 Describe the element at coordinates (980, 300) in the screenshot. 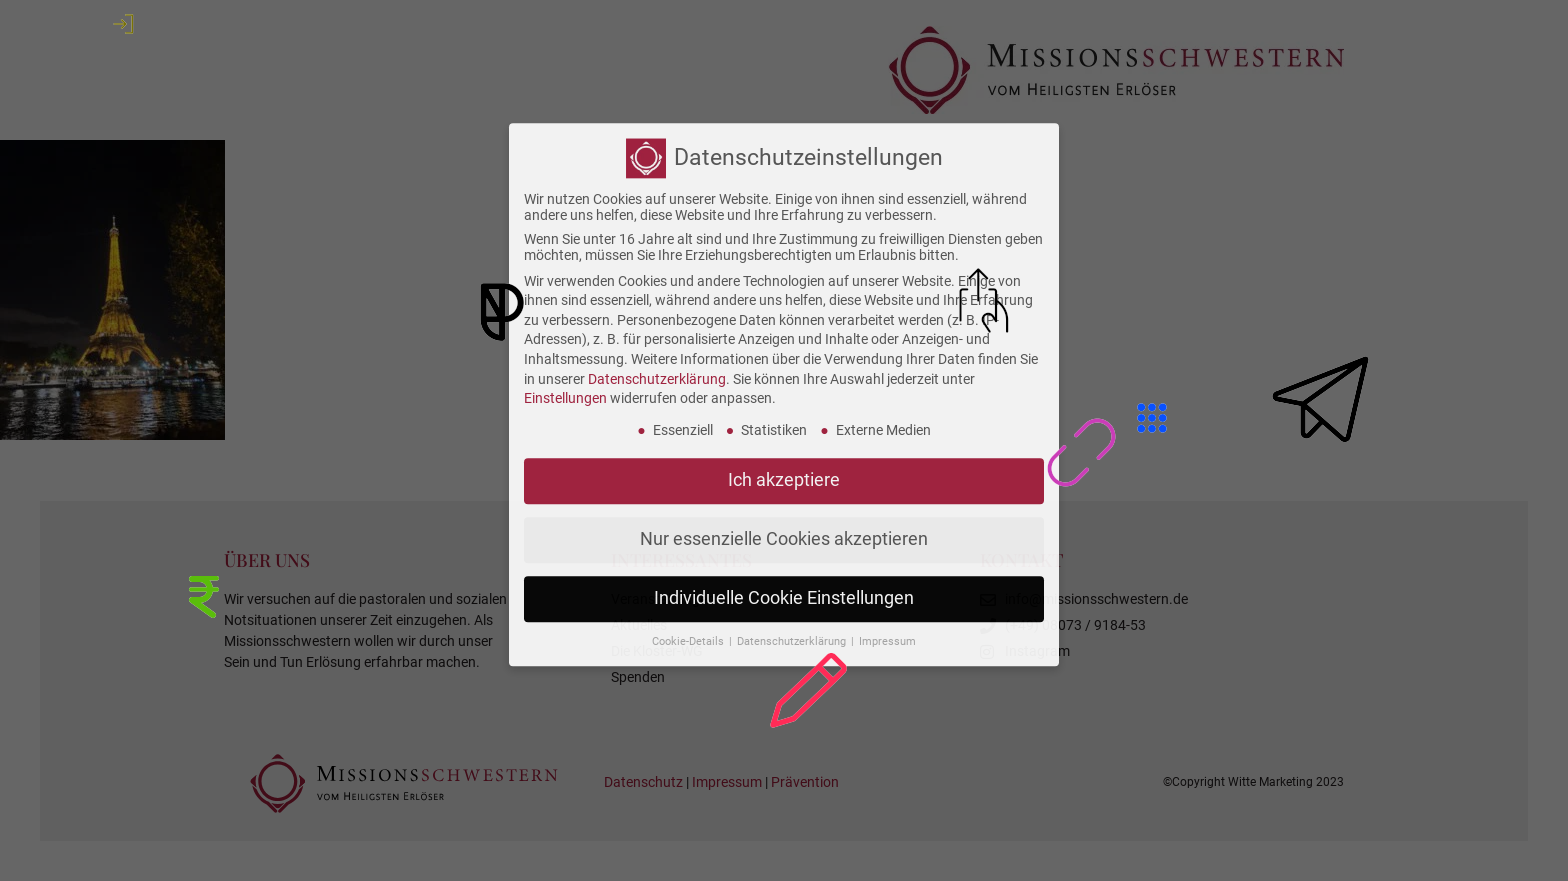

I see `deposit or add funds to your account` at that location.